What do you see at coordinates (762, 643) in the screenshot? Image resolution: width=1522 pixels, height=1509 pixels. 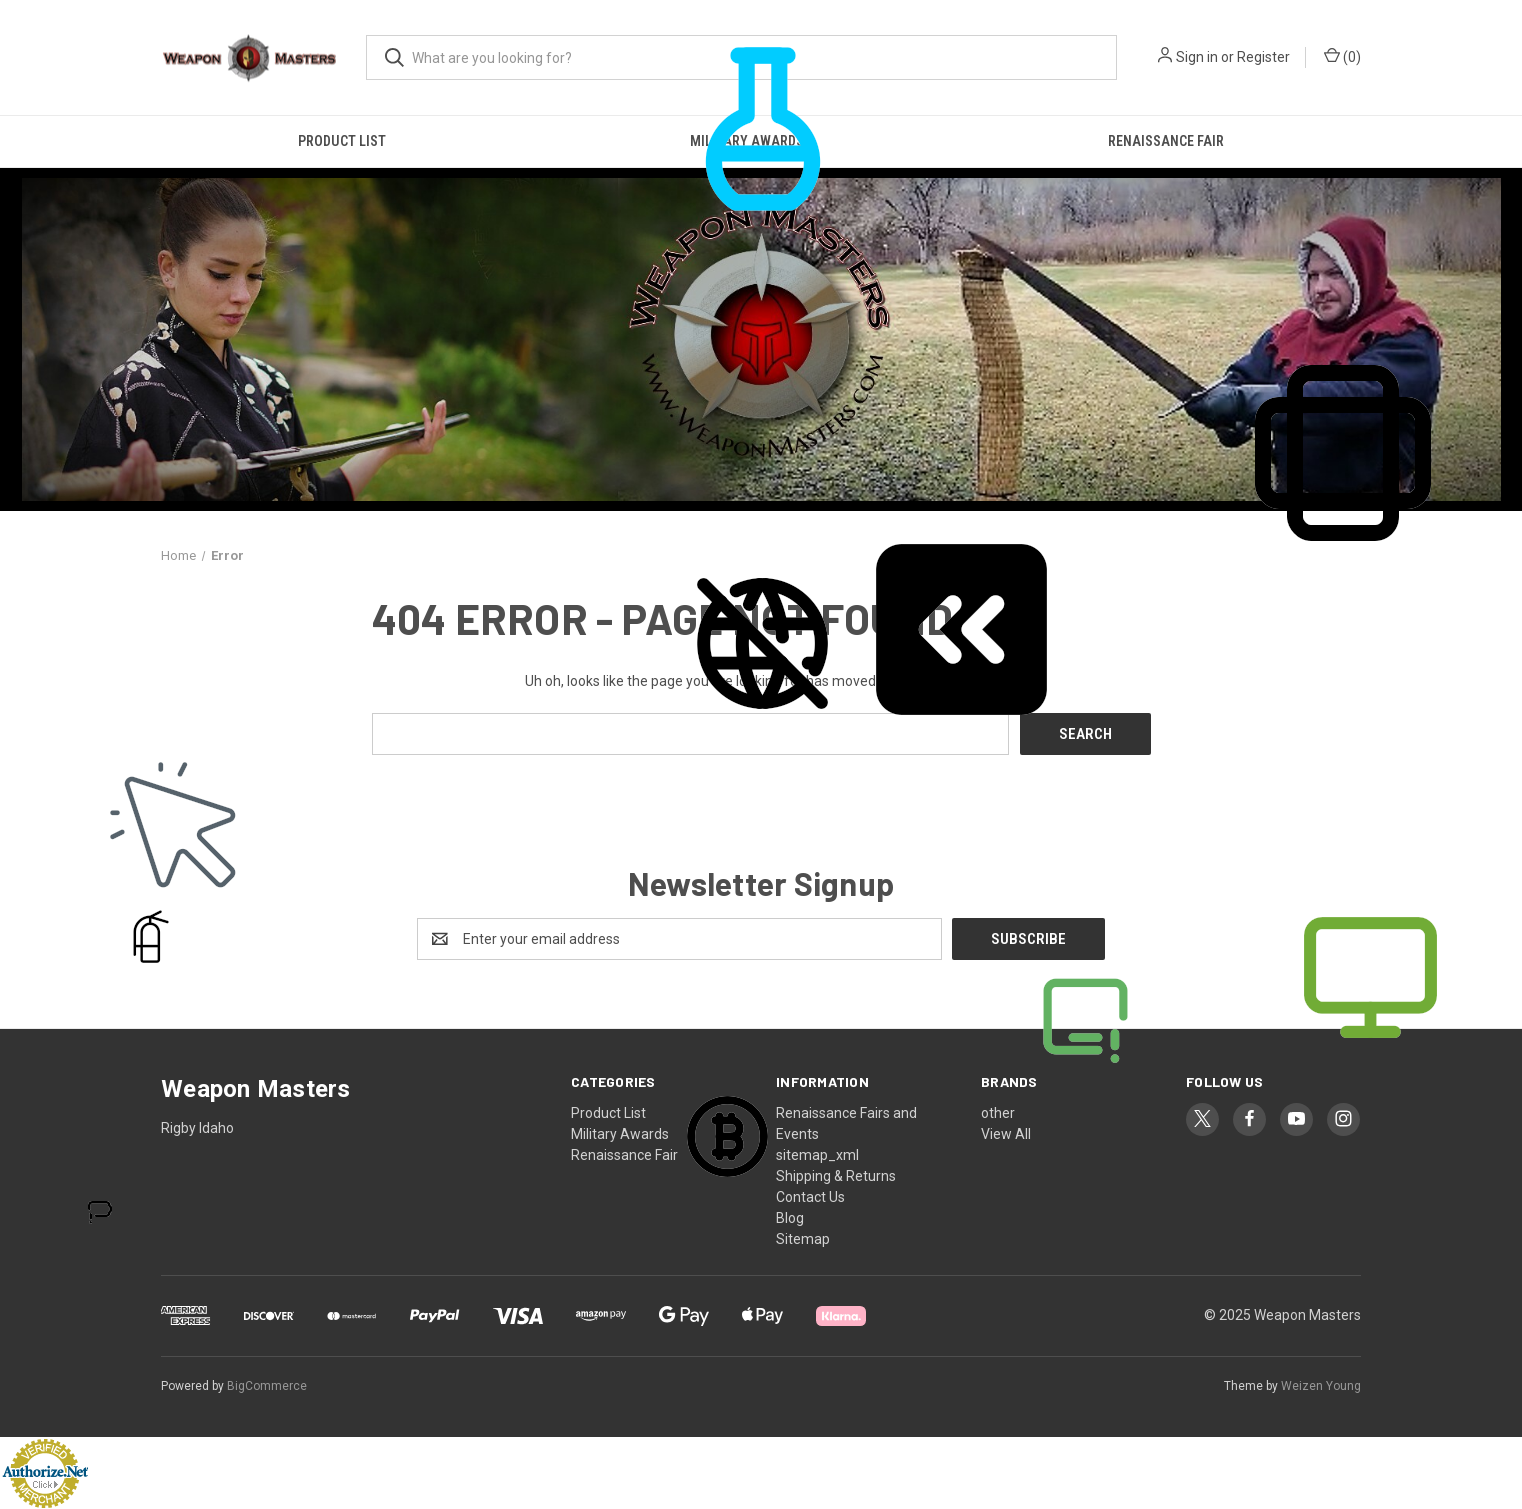 I see `disable internet or web access` at bounding box center [762, 643].